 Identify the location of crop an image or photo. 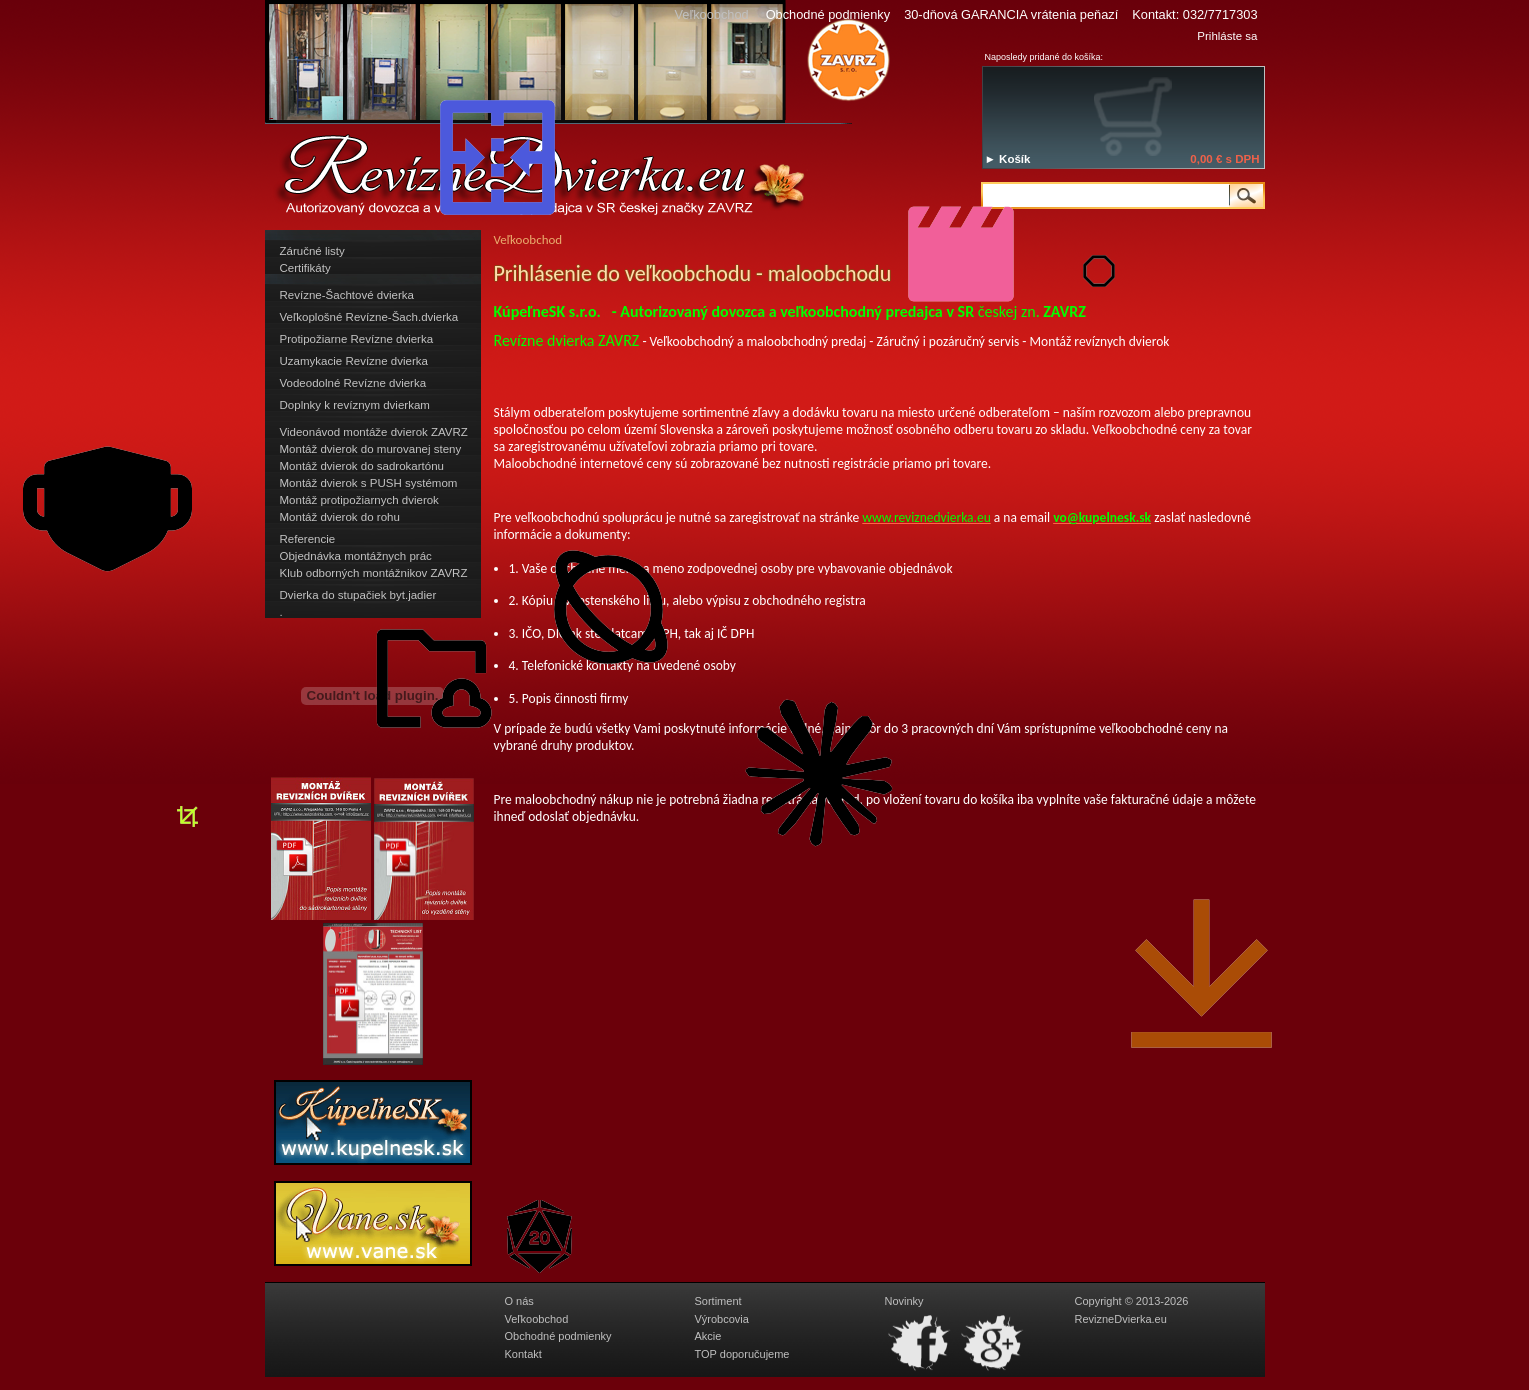
(187, 816).